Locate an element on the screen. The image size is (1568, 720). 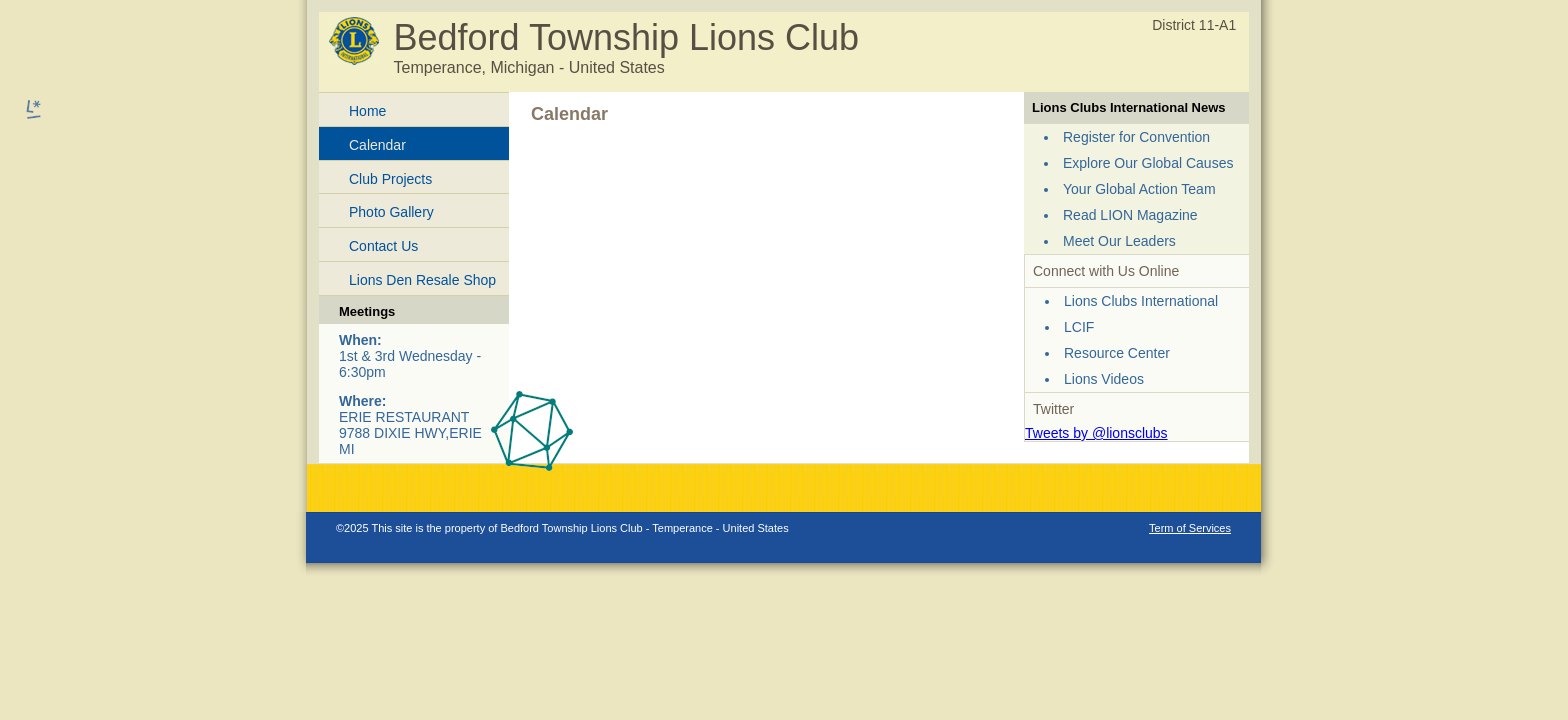
ONNX (Open Neural Network Exchange) logo is located at coordinates (532, 431).